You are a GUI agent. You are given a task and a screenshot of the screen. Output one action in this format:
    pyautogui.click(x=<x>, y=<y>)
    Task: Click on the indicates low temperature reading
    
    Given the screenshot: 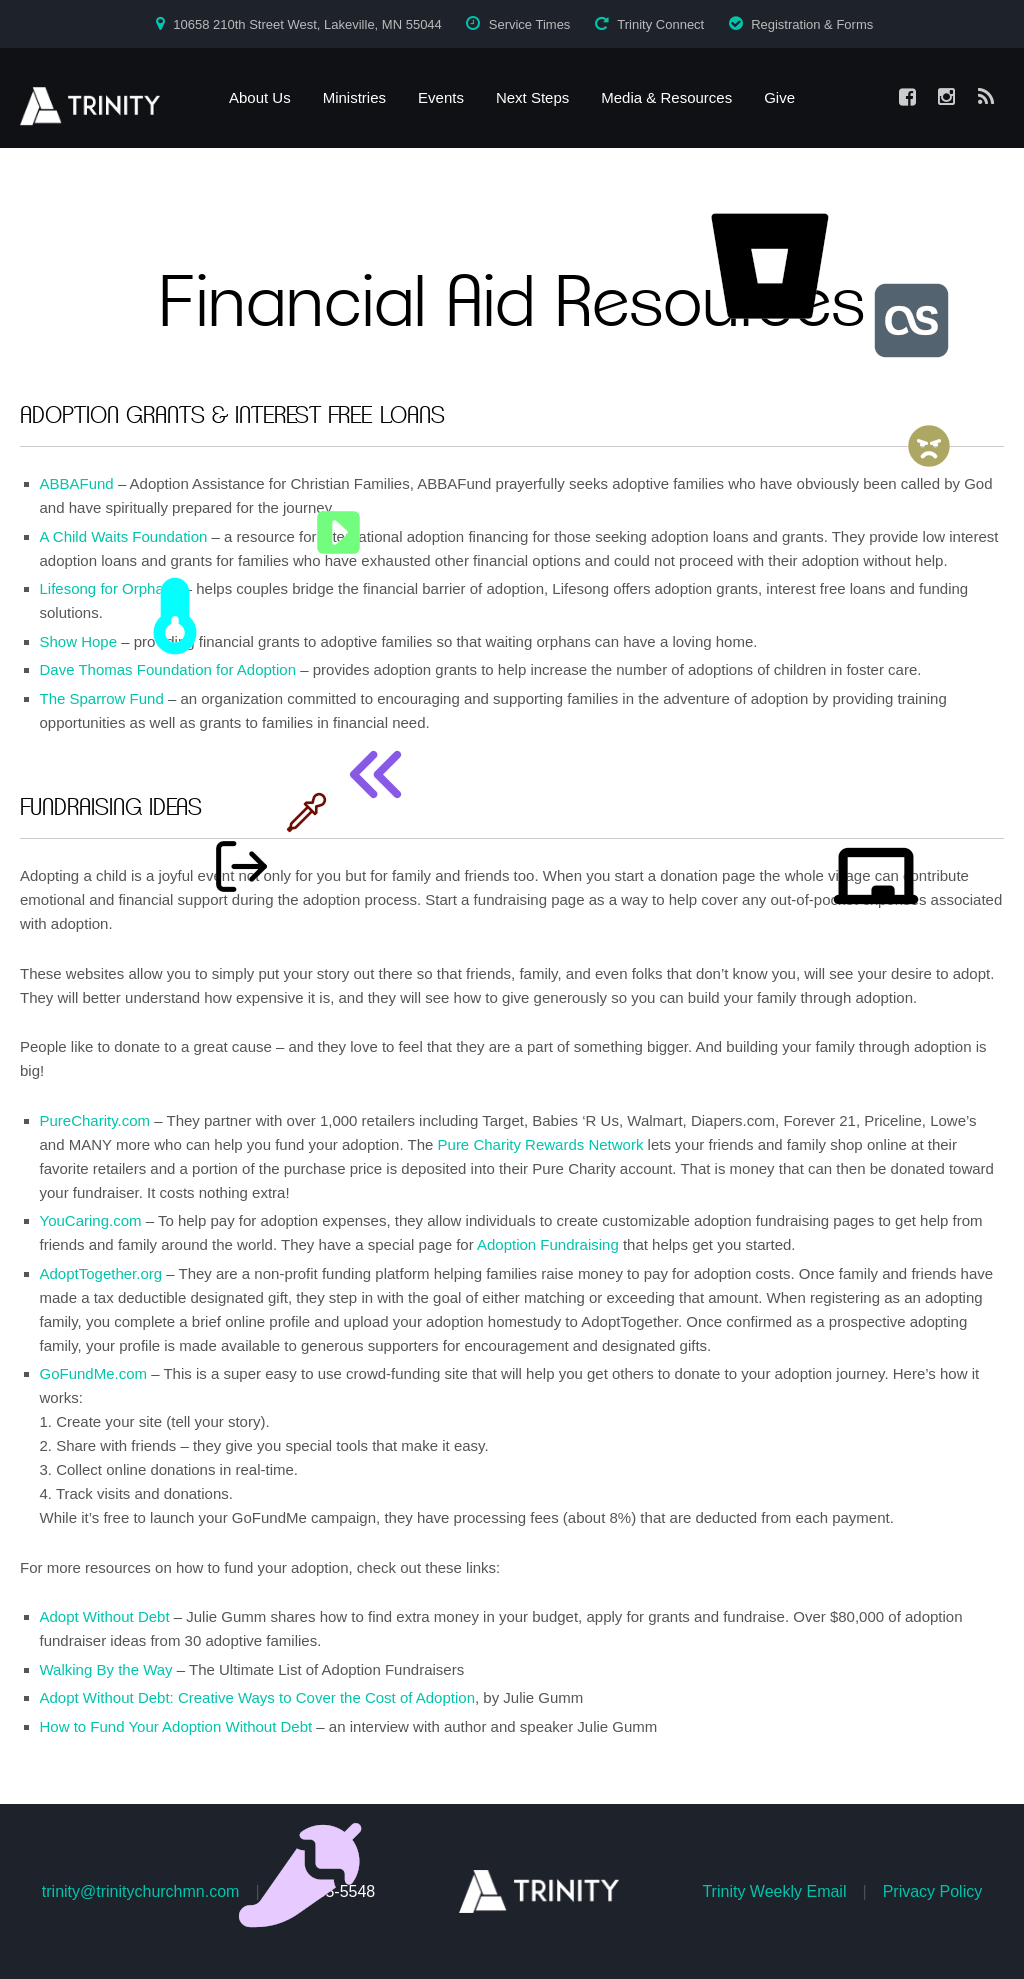 What is the action you would take?
    pyautogui.click(x=175, y=616)
    